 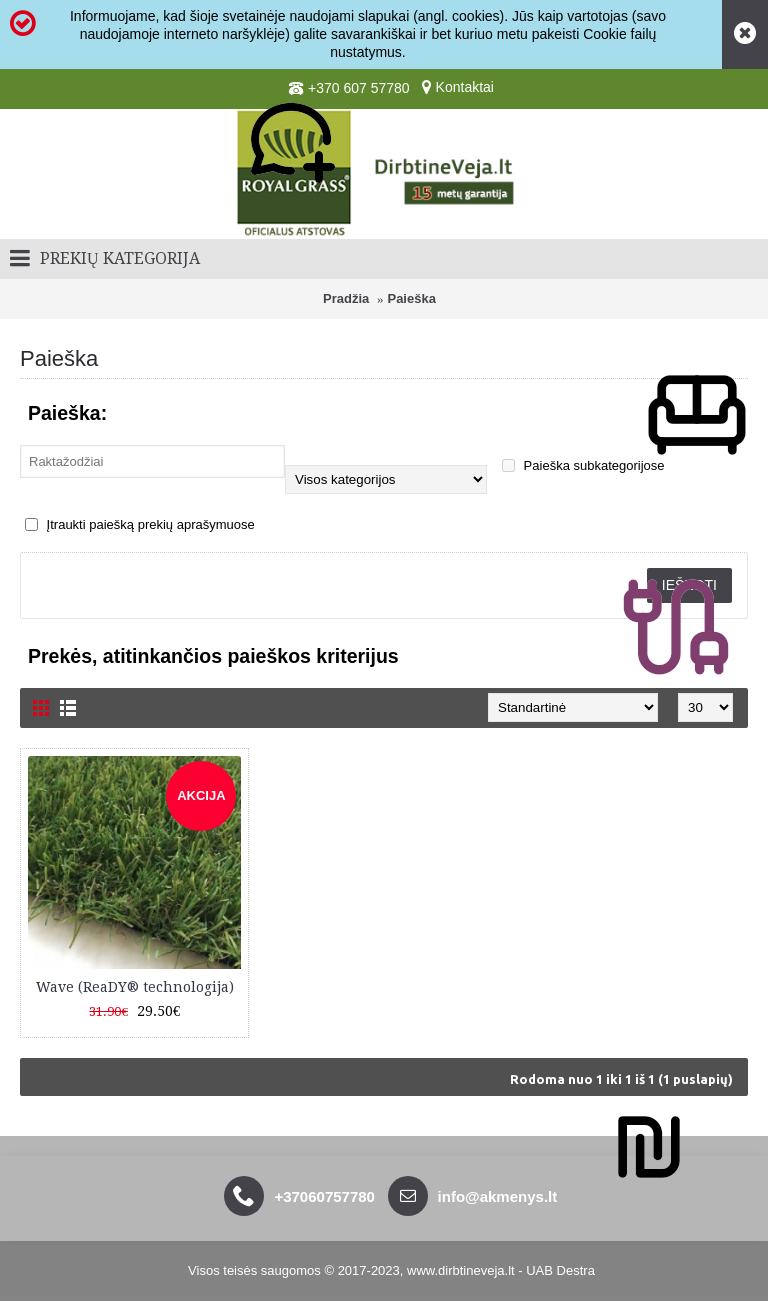 What do you see at coordinates (649, 1147) in the screenshot?
I see `indicates Israeli shekel currency` at bounding box center [649, 1147].